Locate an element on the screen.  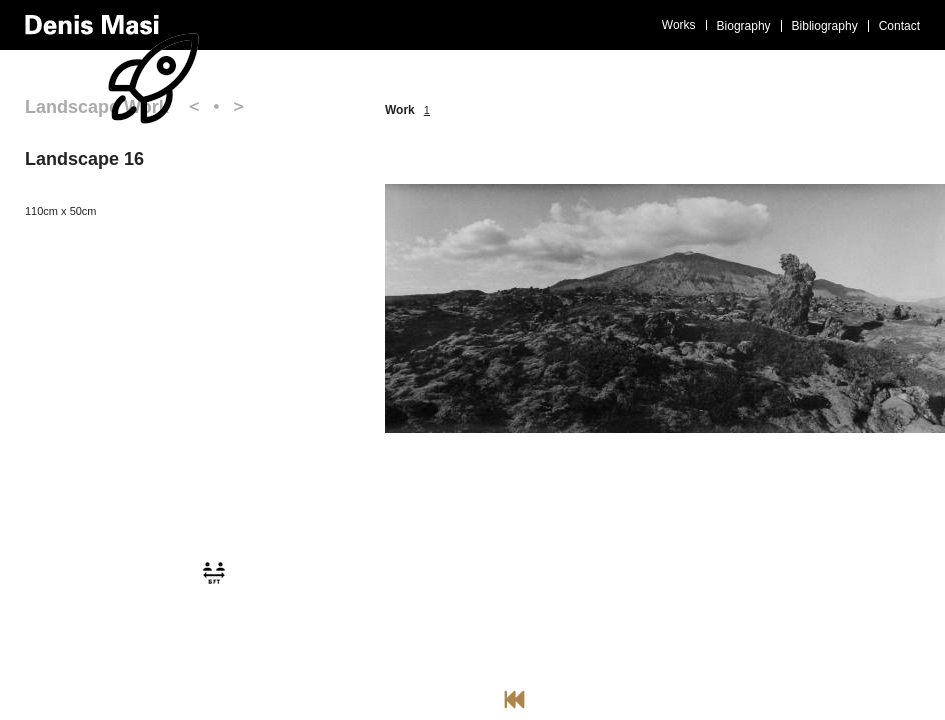
indicates social distancing requirement of 6 feet is located at coordinates (214, 573).